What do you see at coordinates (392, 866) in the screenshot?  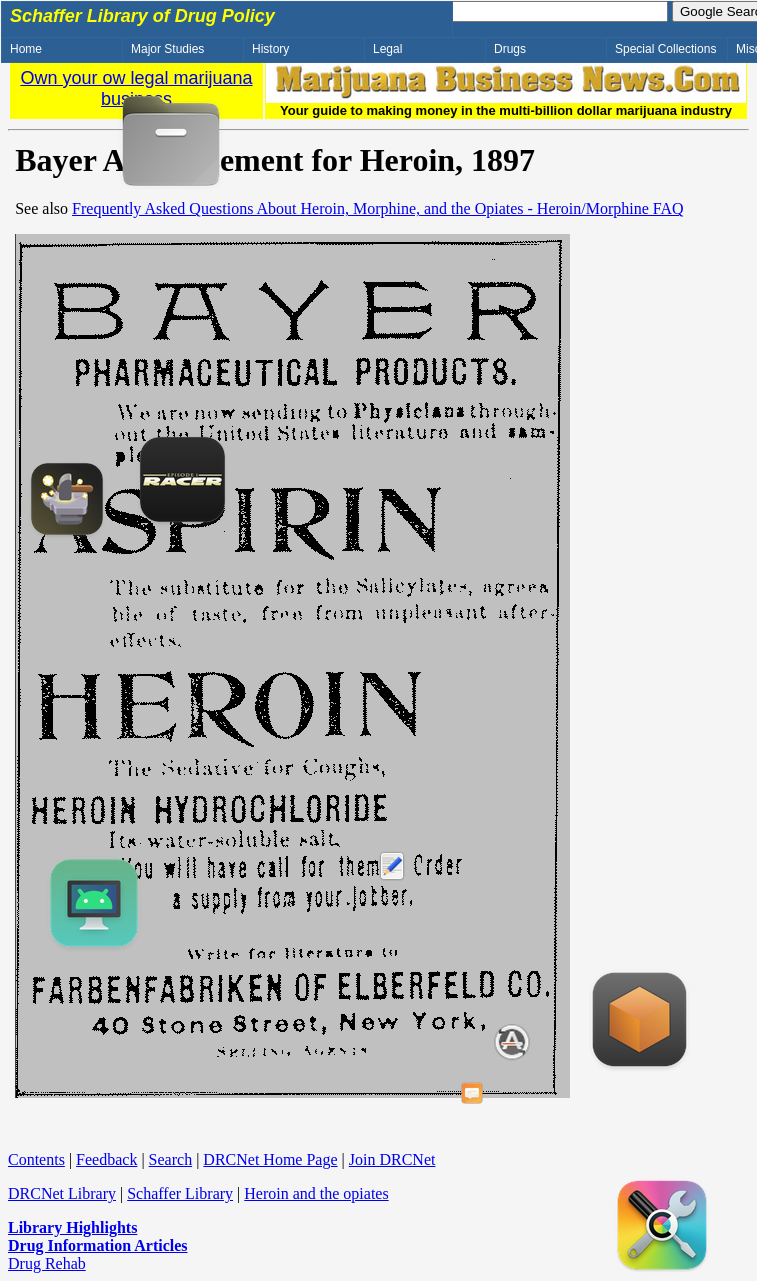 I see `open text editor application` at bounding box center [392, 866].